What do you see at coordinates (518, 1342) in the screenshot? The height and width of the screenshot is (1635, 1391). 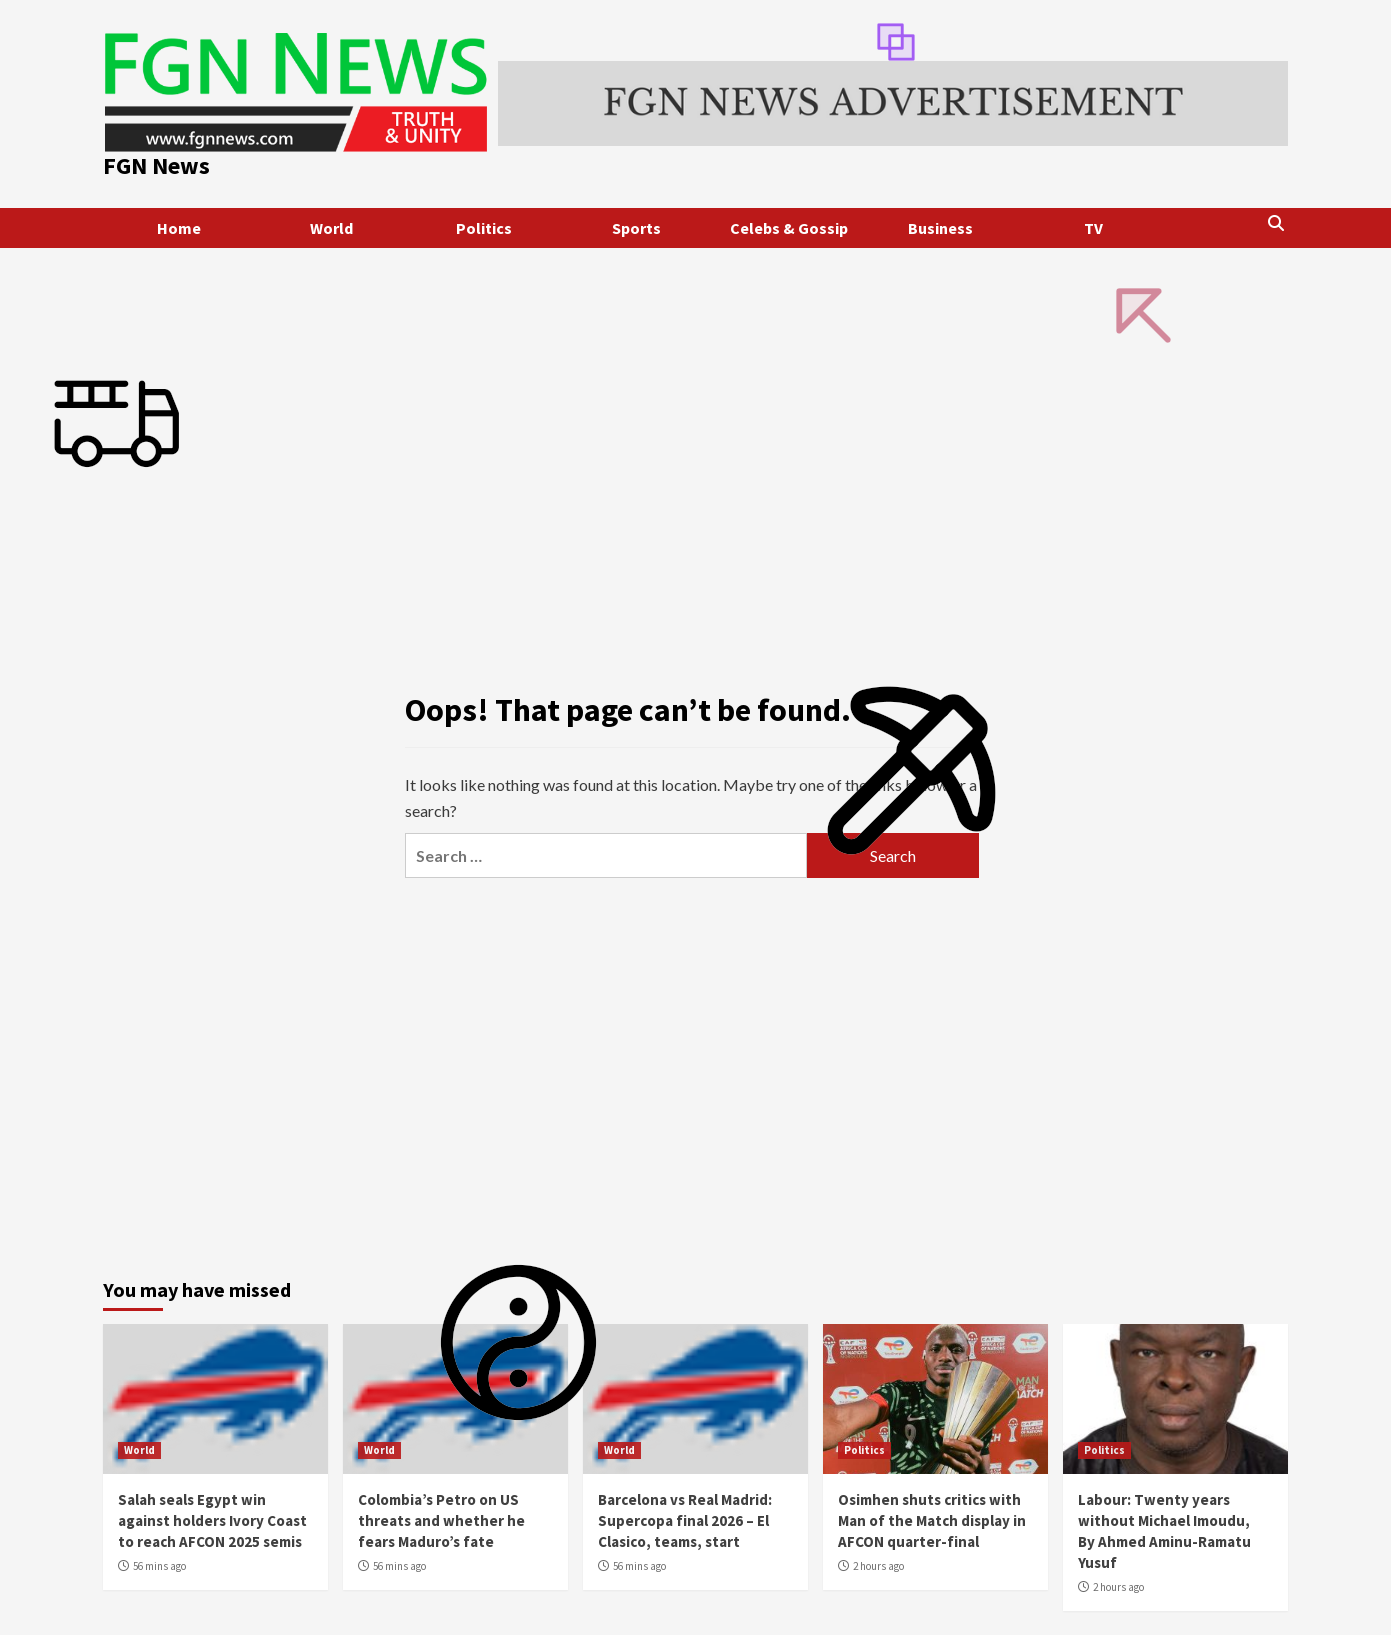 I see `toggle balance or harmony mode` at bounding box center [518, 1342].